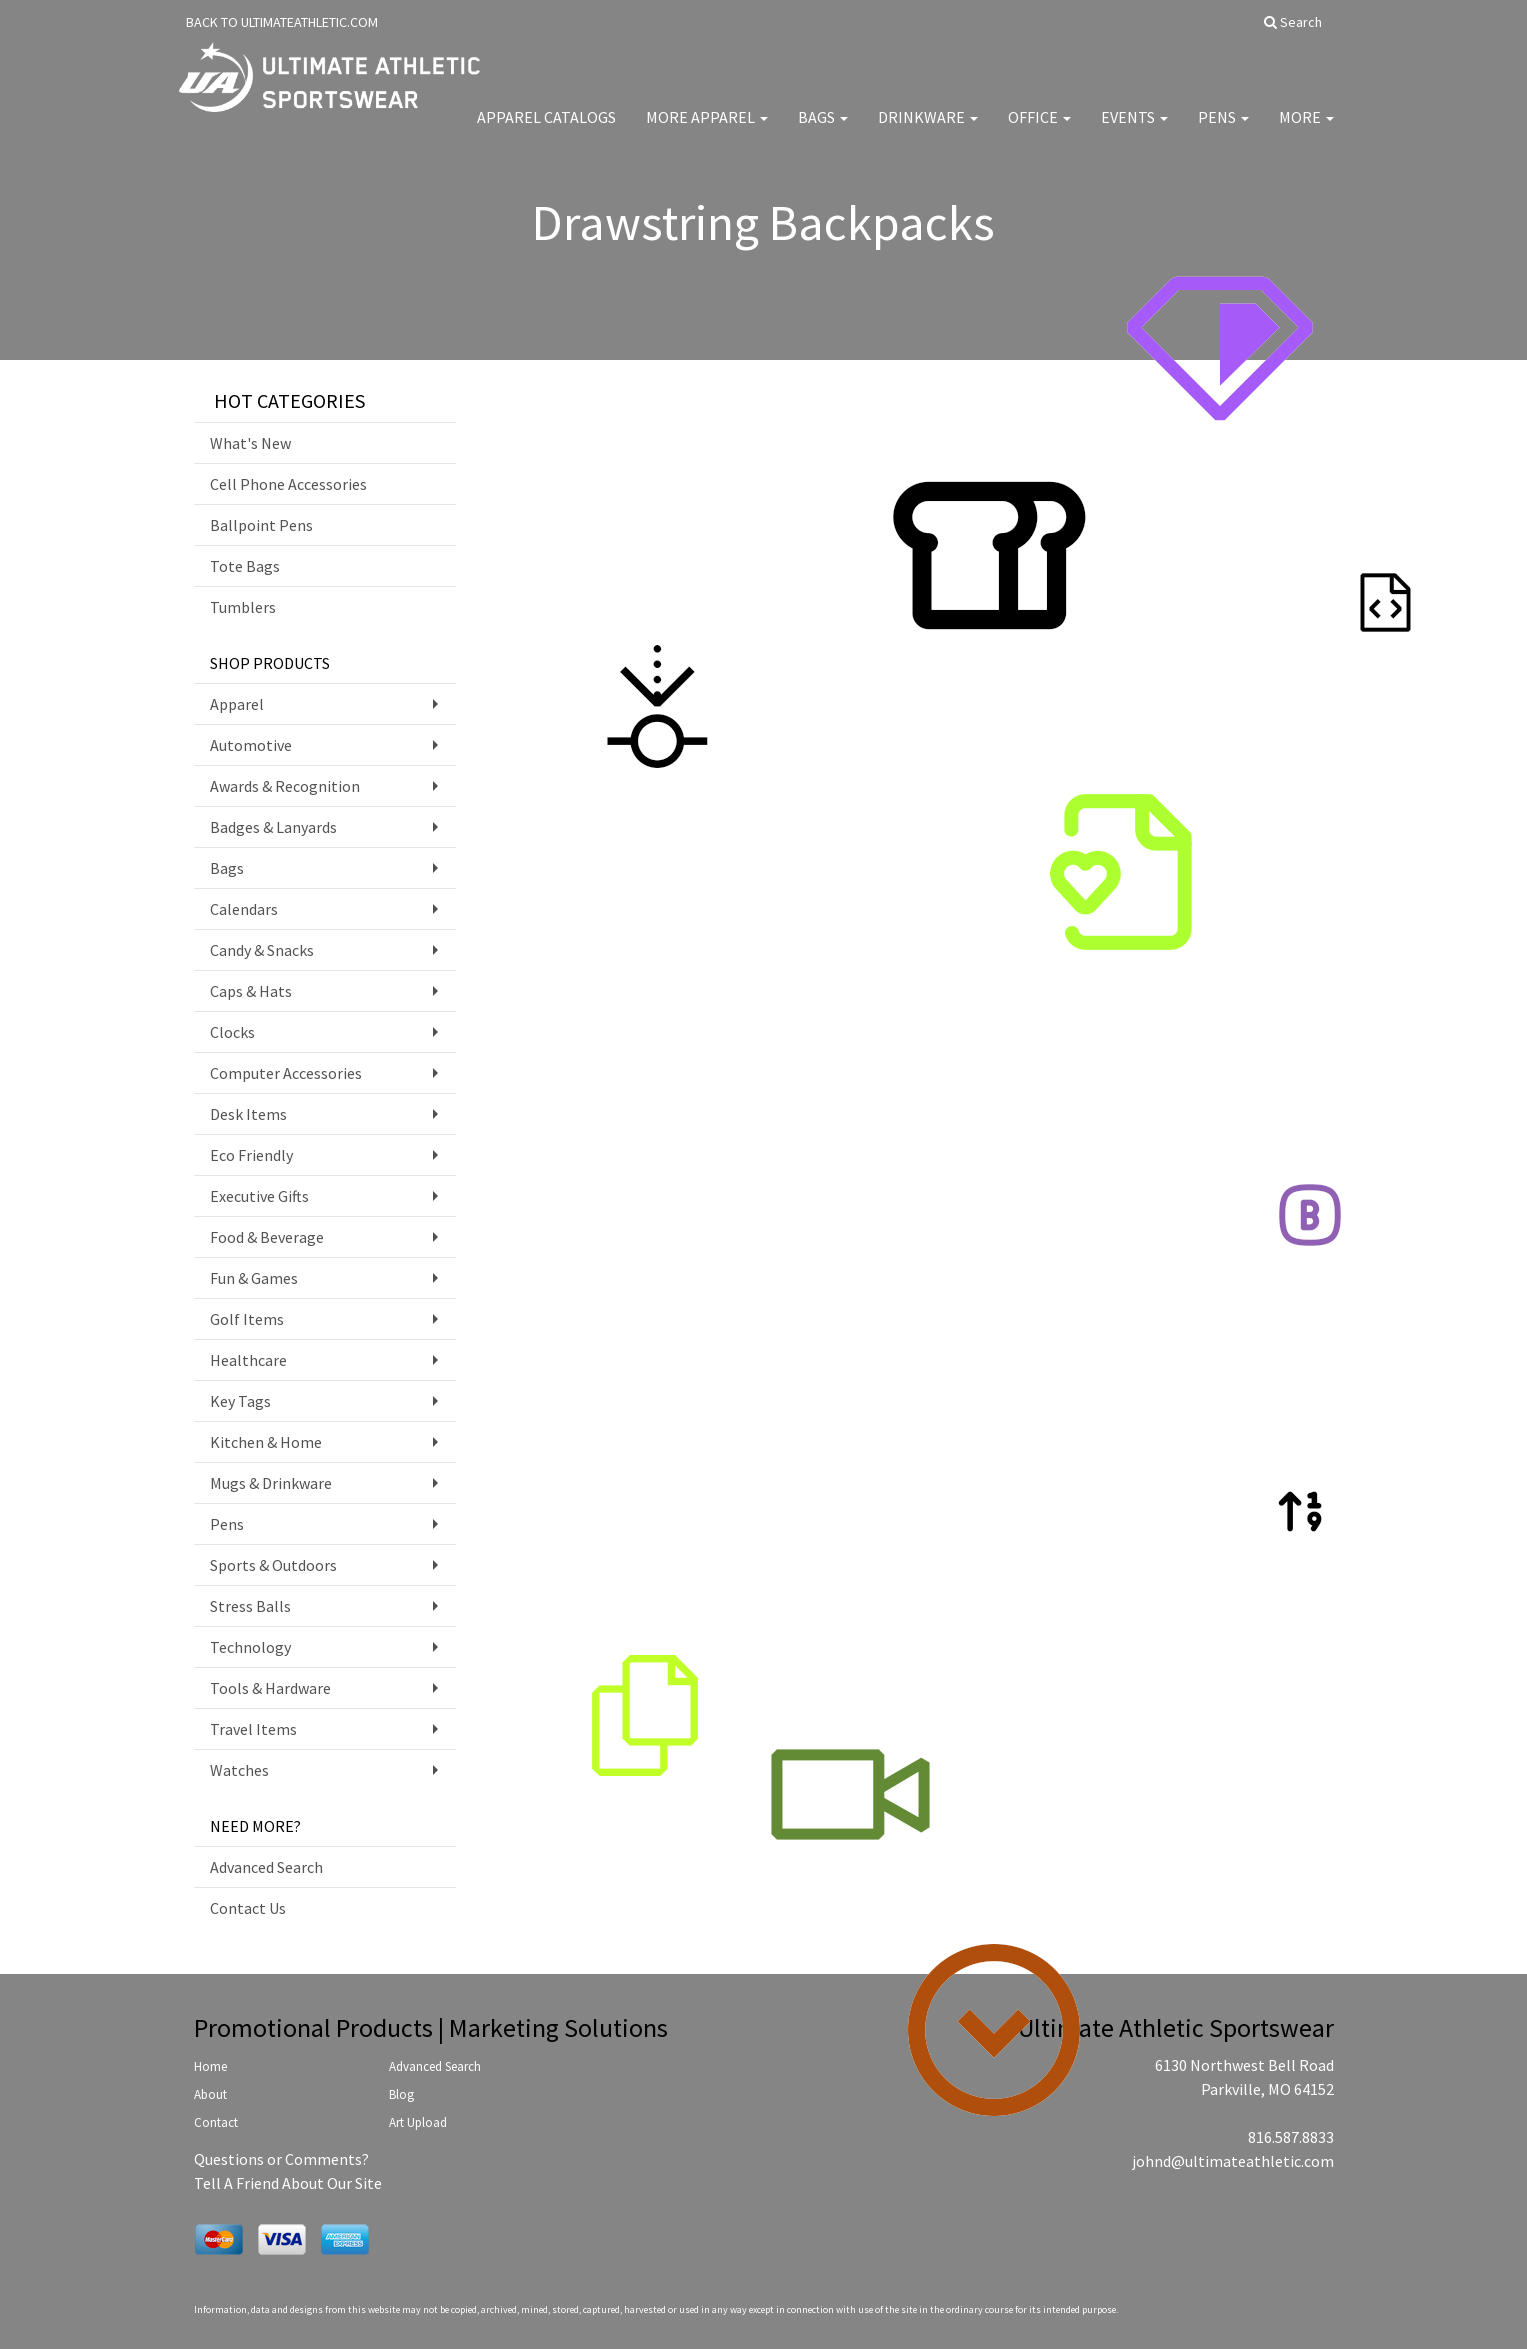  I want to click on access bakery or bread-related content, so click(992, 555).